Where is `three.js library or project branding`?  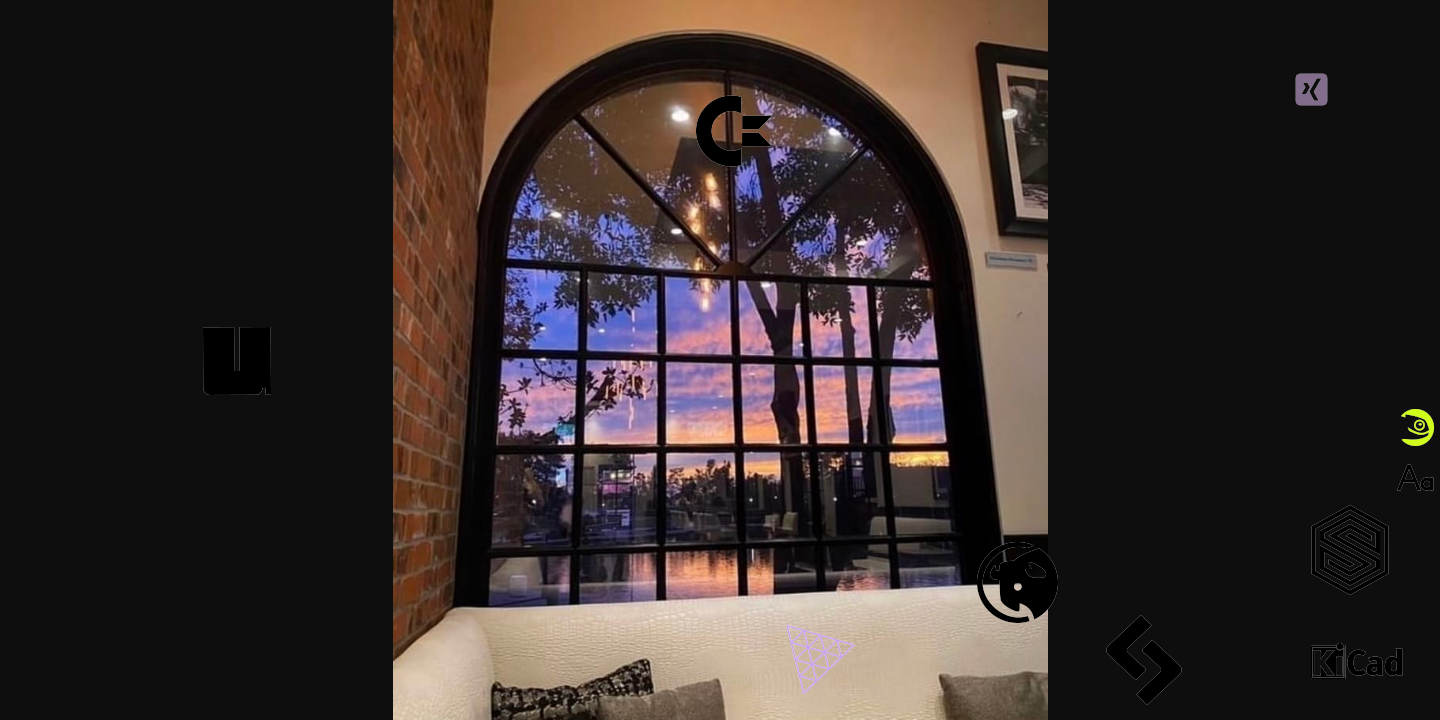 three.js library or project branding is located at coordinates (820, 659).